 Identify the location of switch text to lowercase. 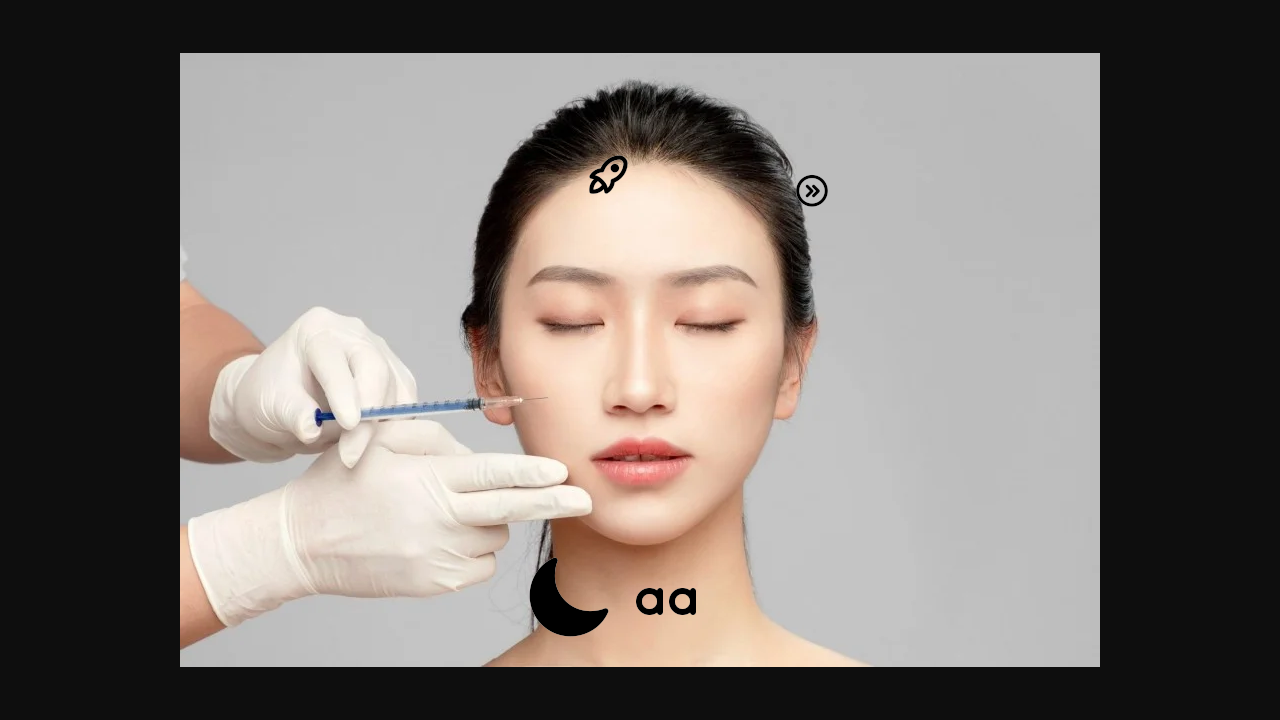
(666, 591).